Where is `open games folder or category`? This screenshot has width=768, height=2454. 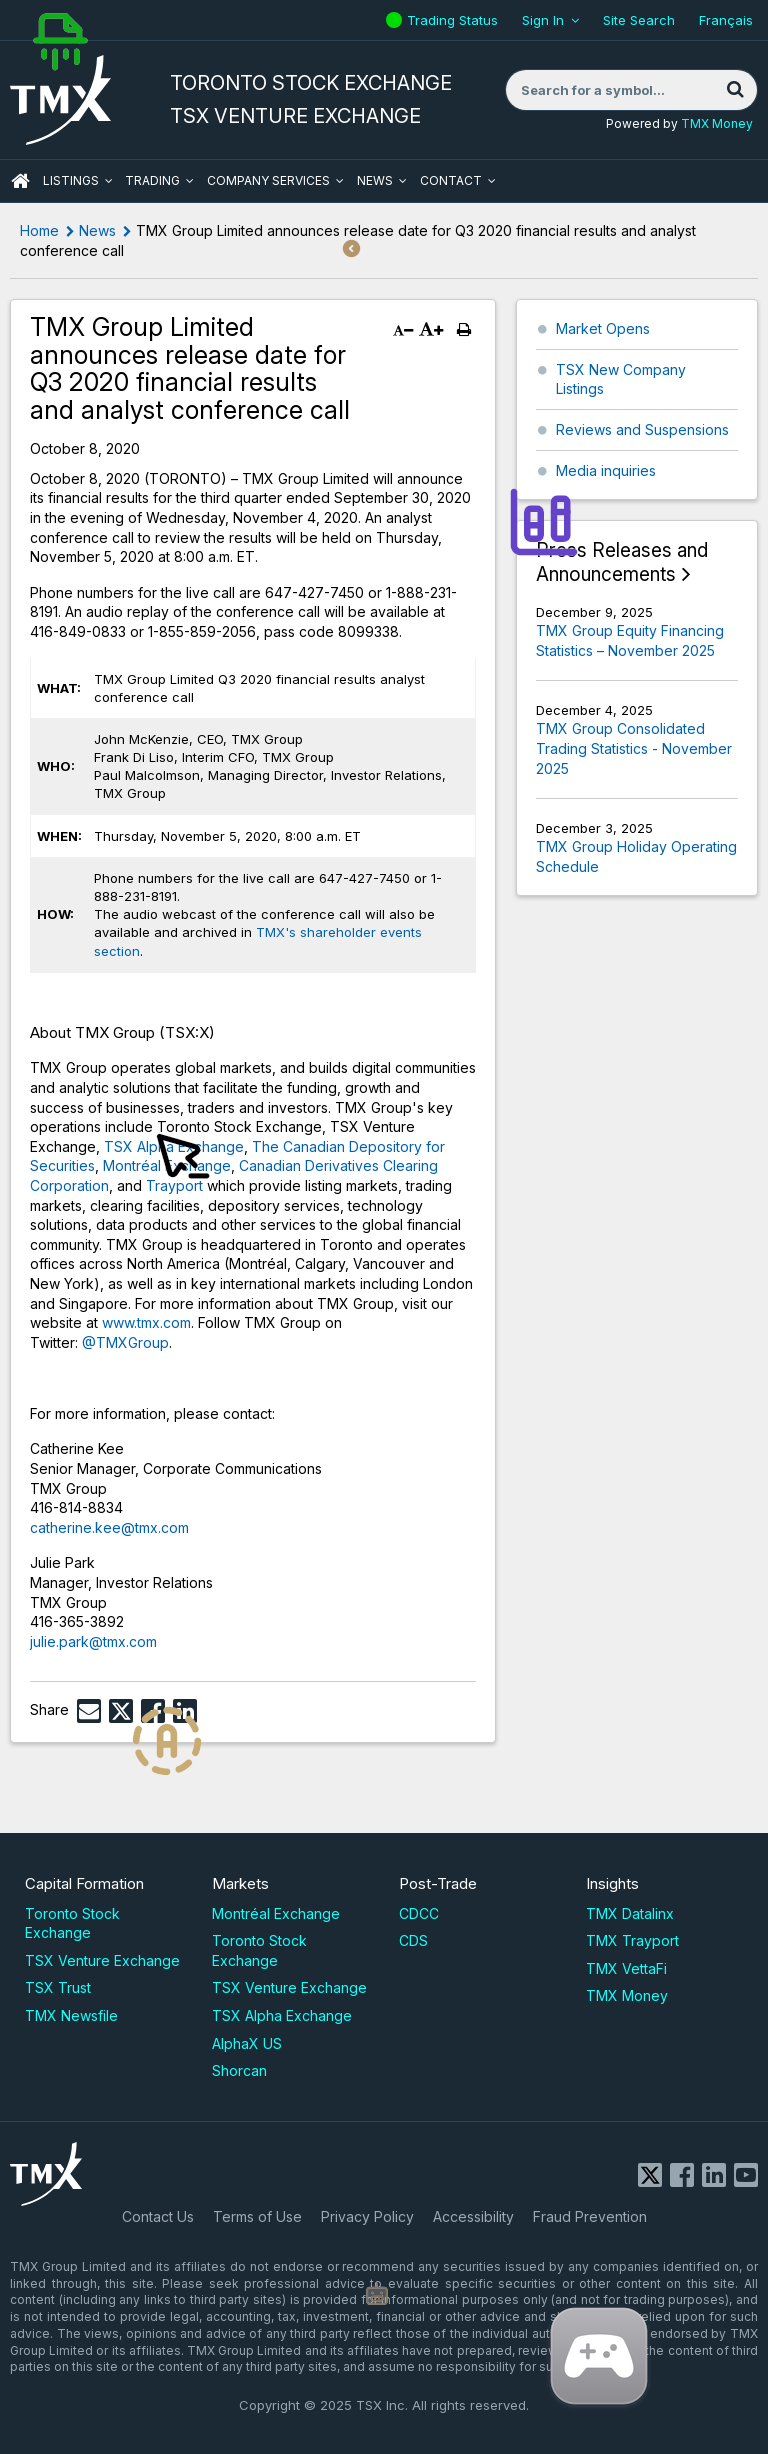
open games folder or category is located at coordinates (599, 2356).